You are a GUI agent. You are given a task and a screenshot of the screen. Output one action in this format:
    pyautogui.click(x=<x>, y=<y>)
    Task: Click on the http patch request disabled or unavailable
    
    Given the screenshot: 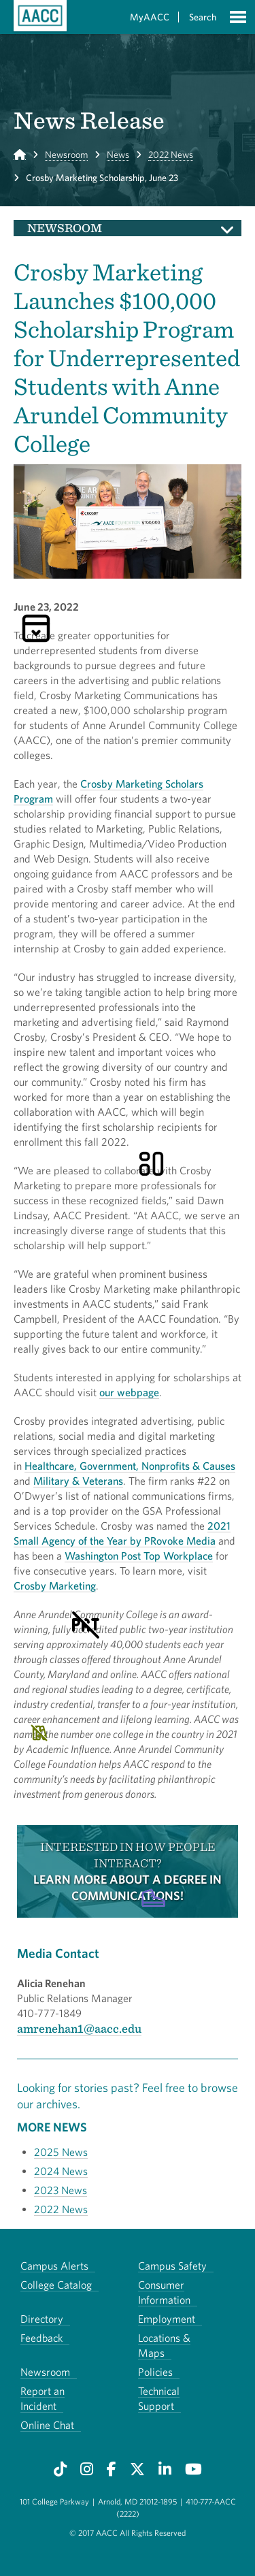 What is the action you would take?
    pyautogui.click(x=86, y=1625)
    